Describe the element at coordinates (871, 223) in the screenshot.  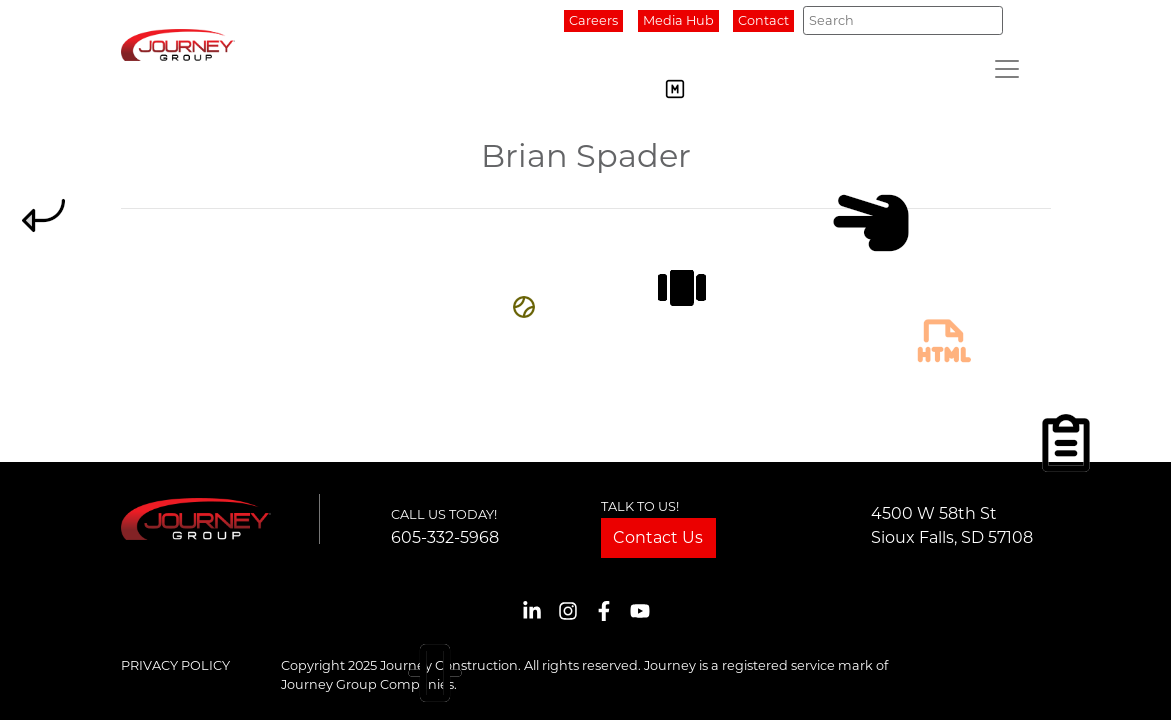
I see `select scissors in rock-paper-scissors game` at that location.